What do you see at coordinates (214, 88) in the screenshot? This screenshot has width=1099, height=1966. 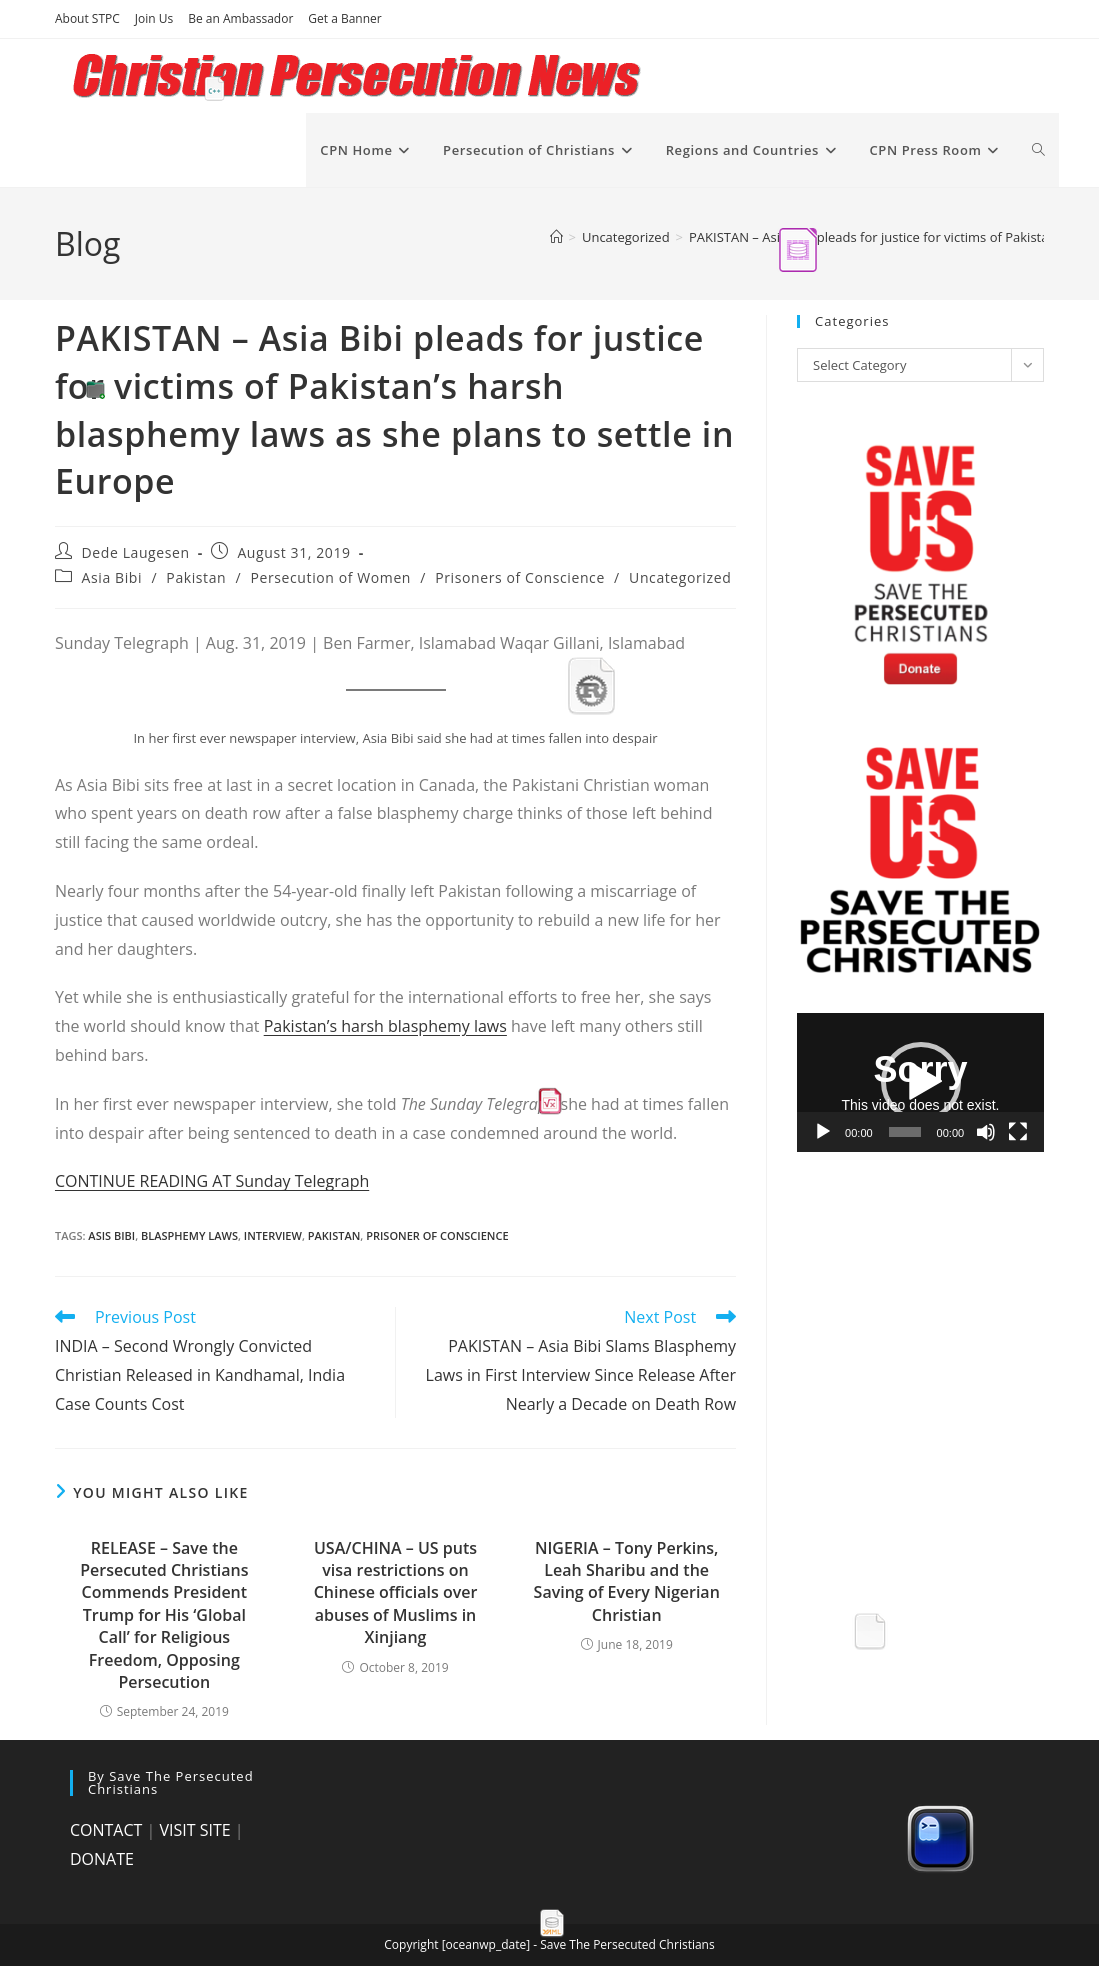 I see `a C++ source code file` at bounding box center [214, 88].